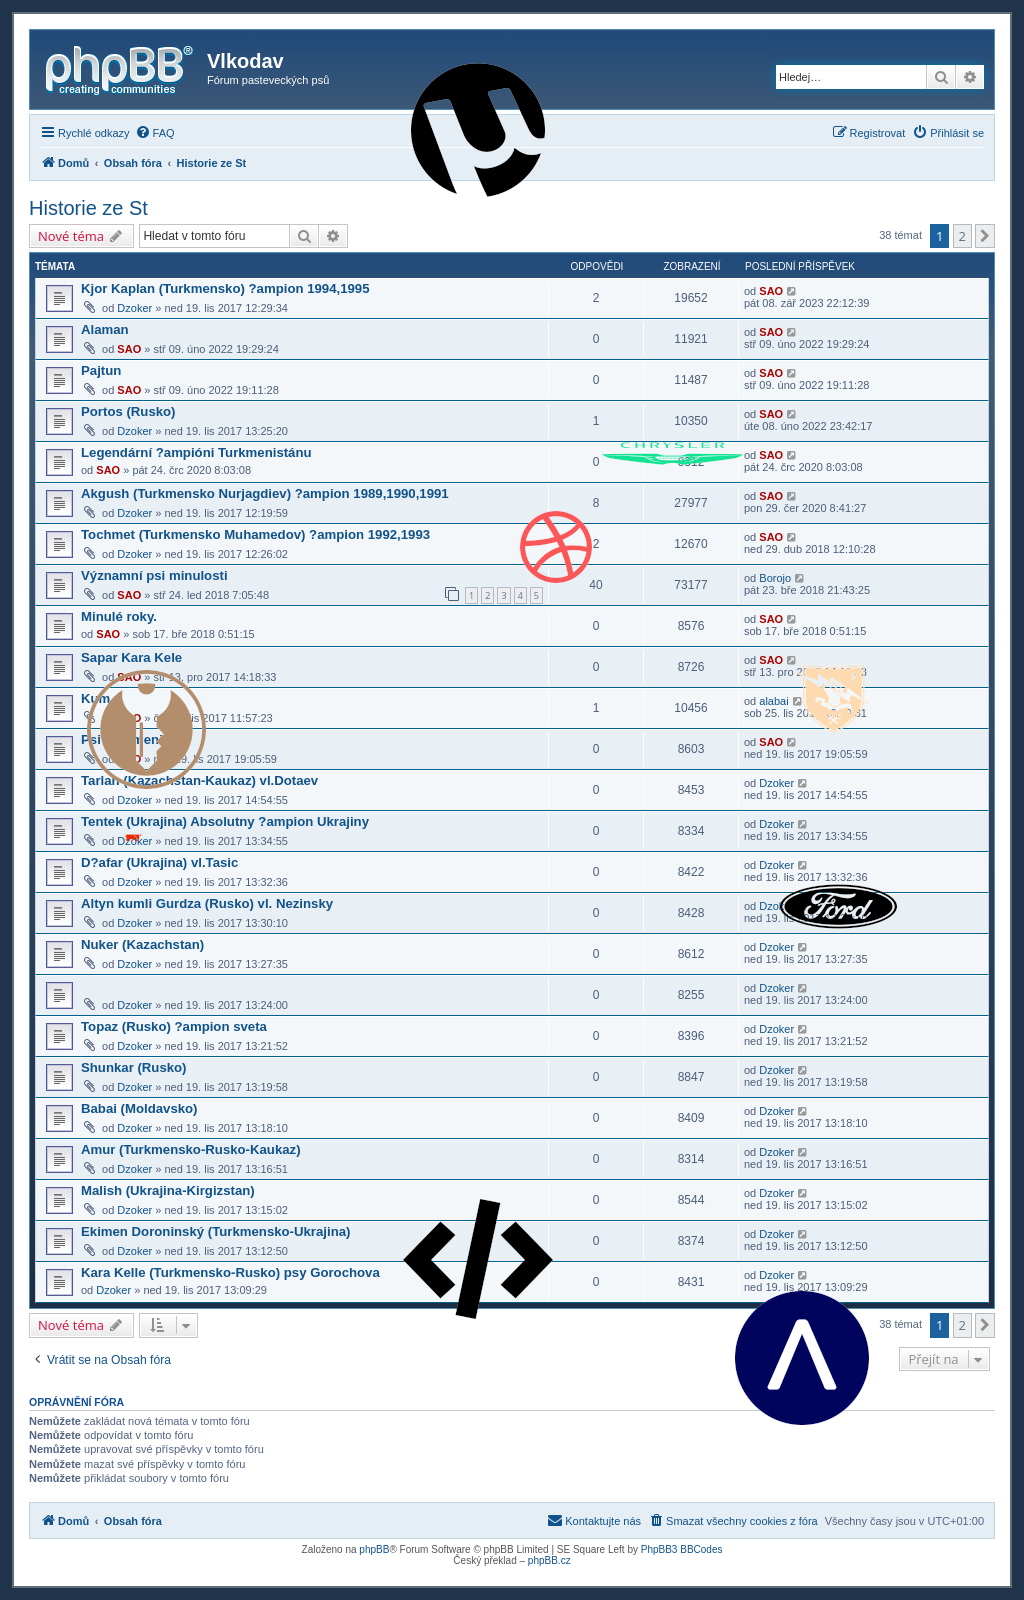  Describe the element at coordinates (672, 453) in the screenshot. I see `chrysler brand logo` at that location.